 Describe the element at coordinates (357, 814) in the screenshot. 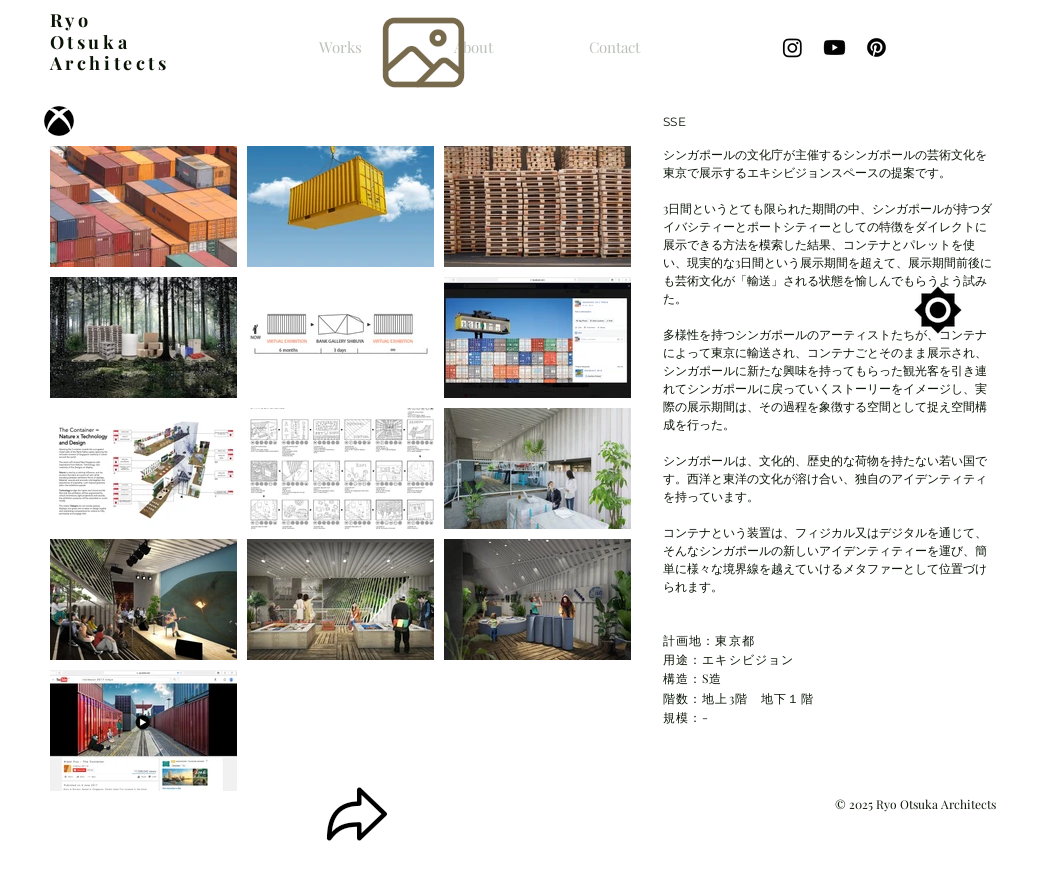

I see `share or forward content` at that location.